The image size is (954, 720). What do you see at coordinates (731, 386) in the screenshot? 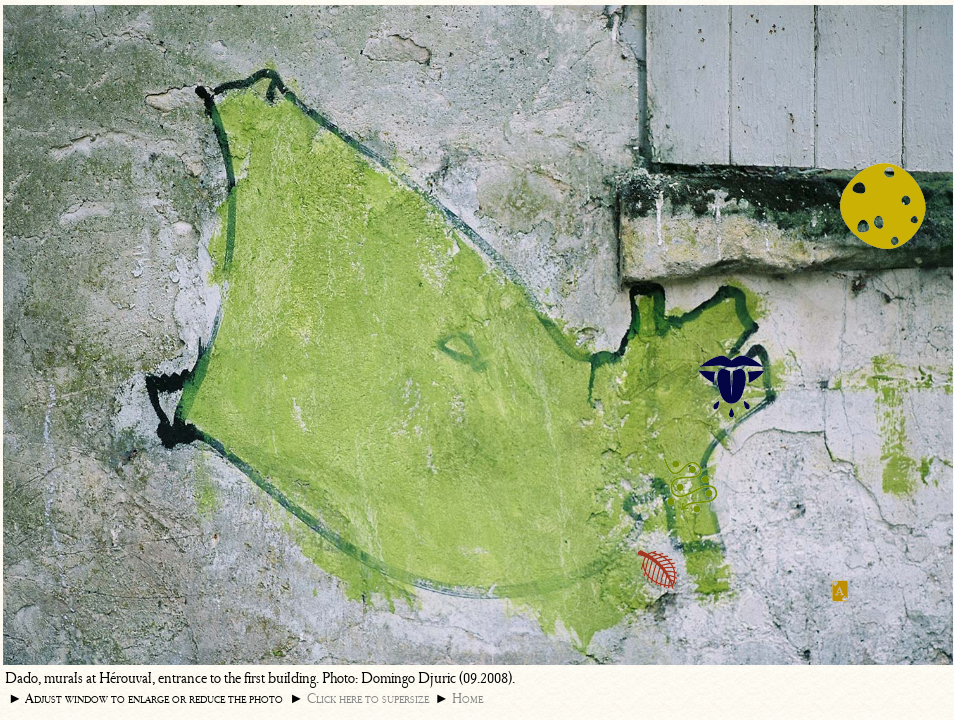
I see `select tongue or taste-related action in a game` at bounding box center [731, 386].